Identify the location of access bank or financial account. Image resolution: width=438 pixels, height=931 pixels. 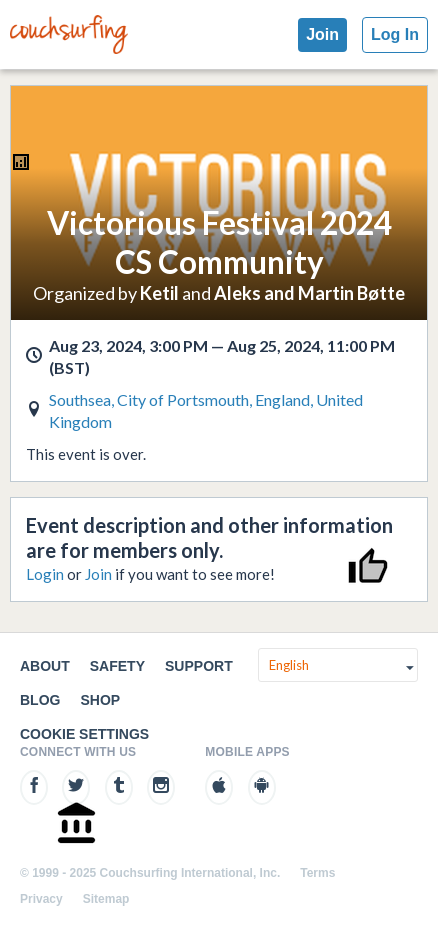
(77, 823).